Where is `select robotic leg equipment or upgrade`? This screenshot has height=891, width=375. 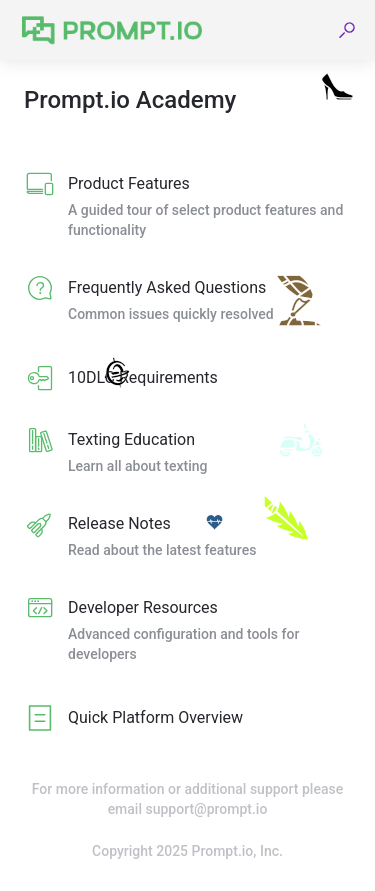
select robotic leg equipment or upgrade is located at coordinates (299, 301).